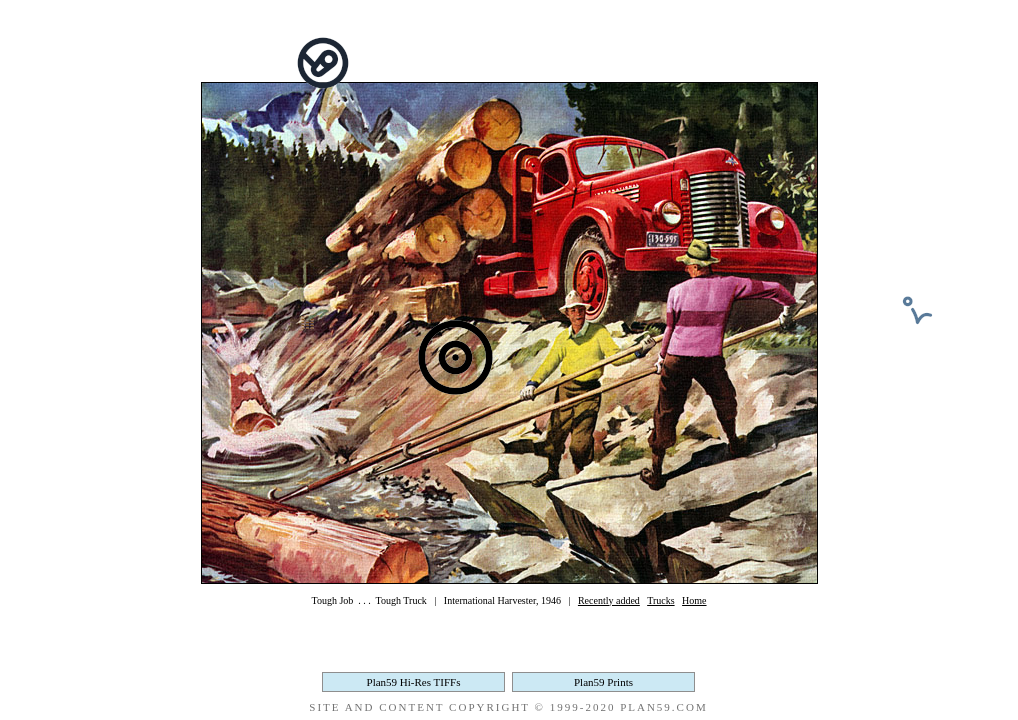 The width and height of the screenshot is (1018, 720). I want to click on play or access music library, so click(455, 357).